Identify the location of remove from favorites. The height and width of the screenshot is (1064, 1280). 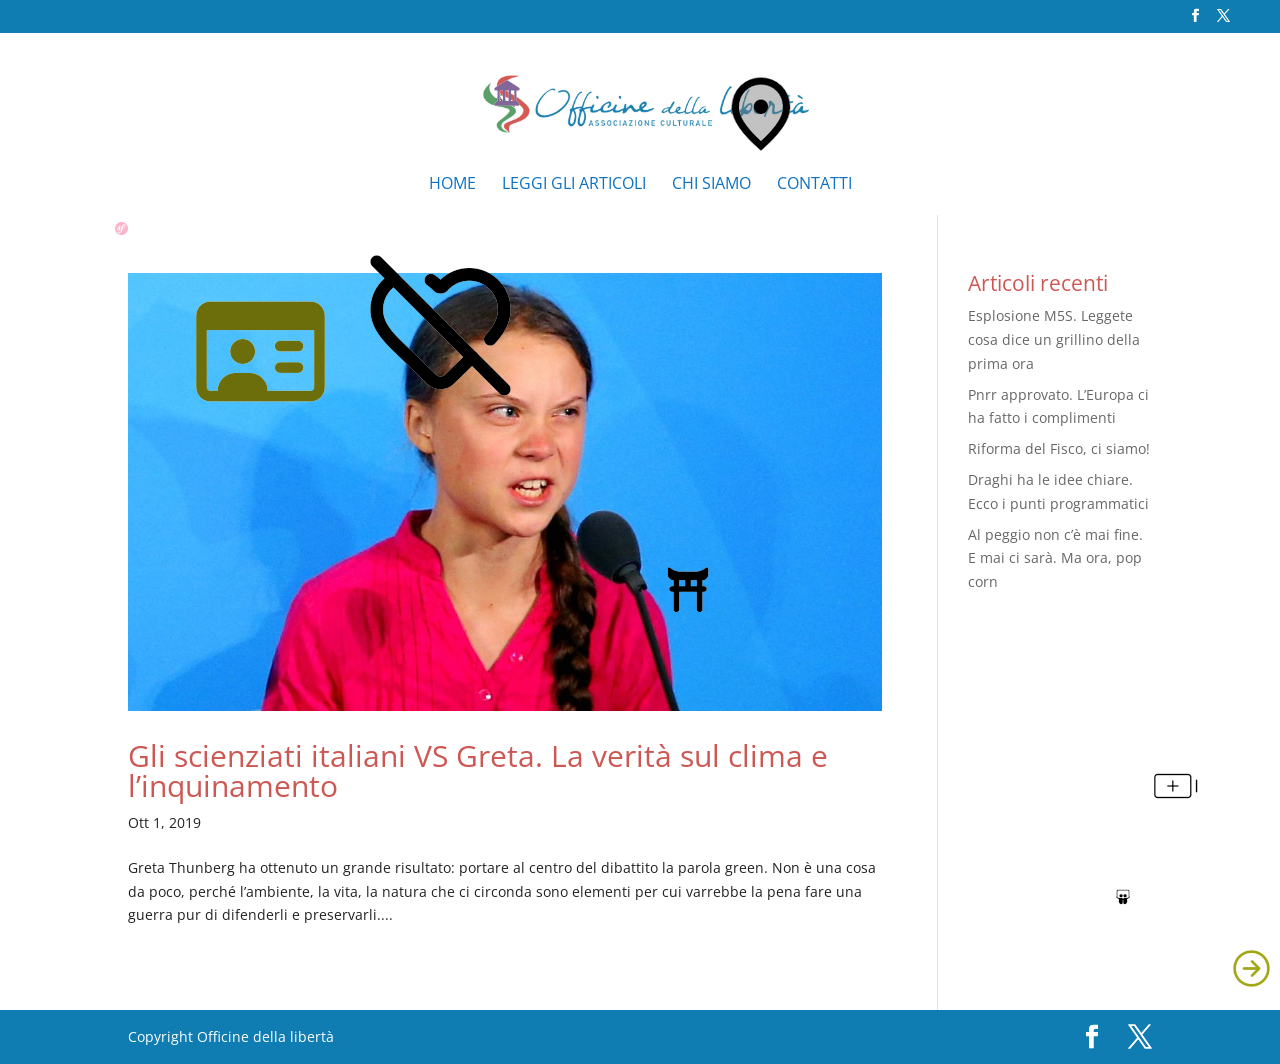
(440, 325).